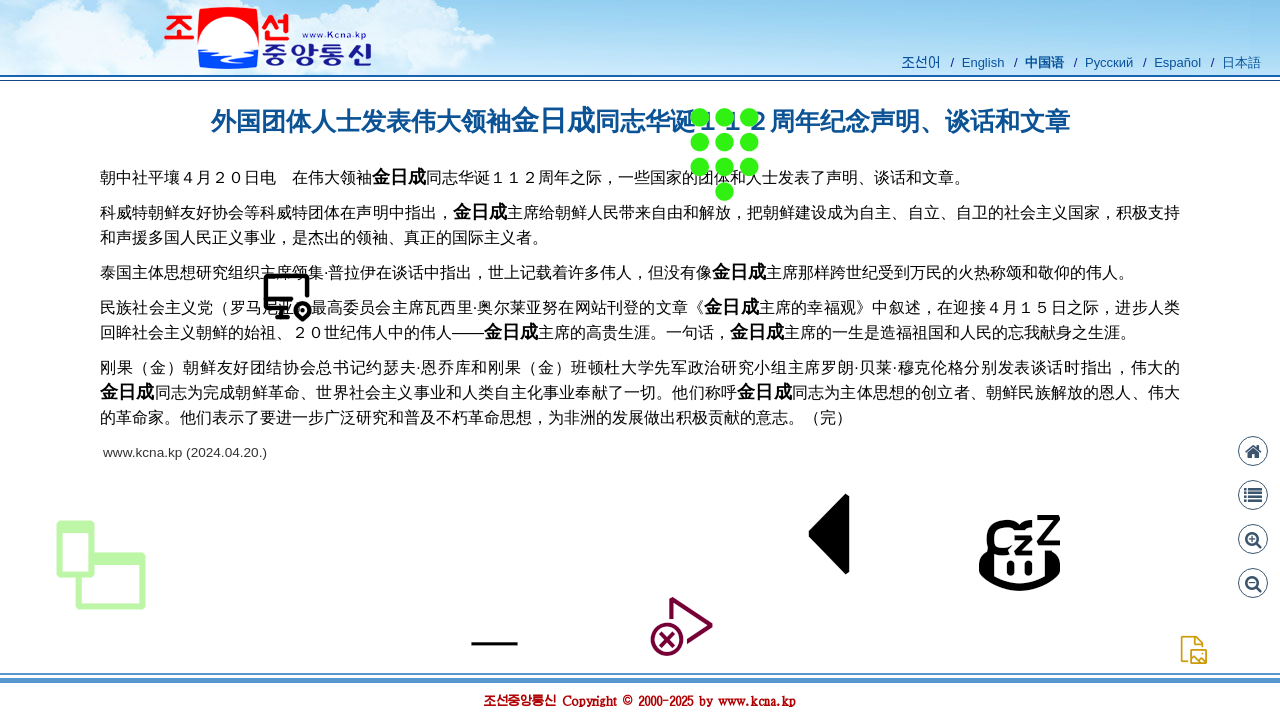  What do you see at coordinates (1019, 555) in the screenshot?
I see `temporarily disable github copilot suggestions` at bounding box center [1019, 555].